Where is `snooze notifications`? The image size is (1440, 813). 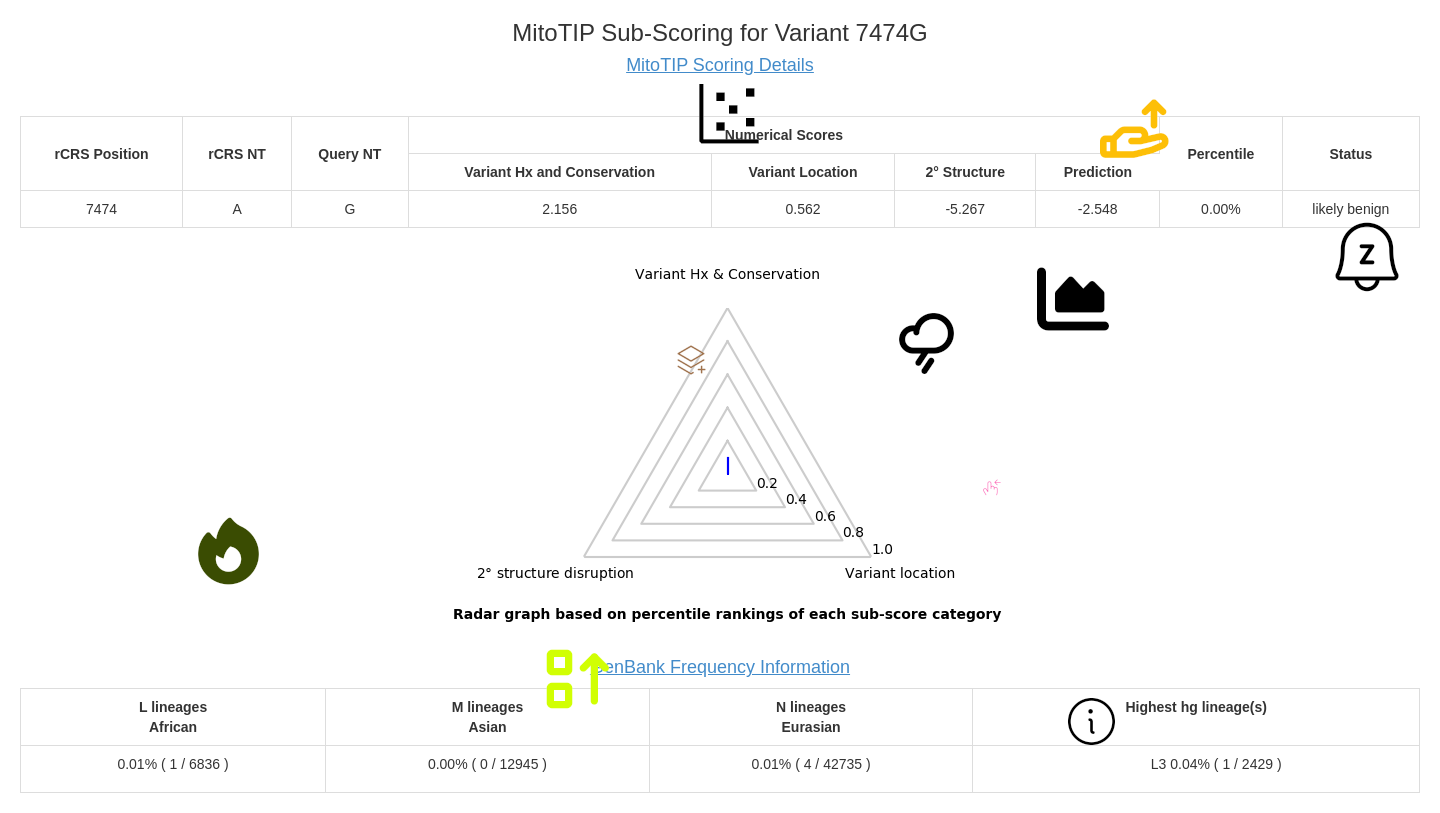 snooze notifications is located at coordinates (1367, 257).